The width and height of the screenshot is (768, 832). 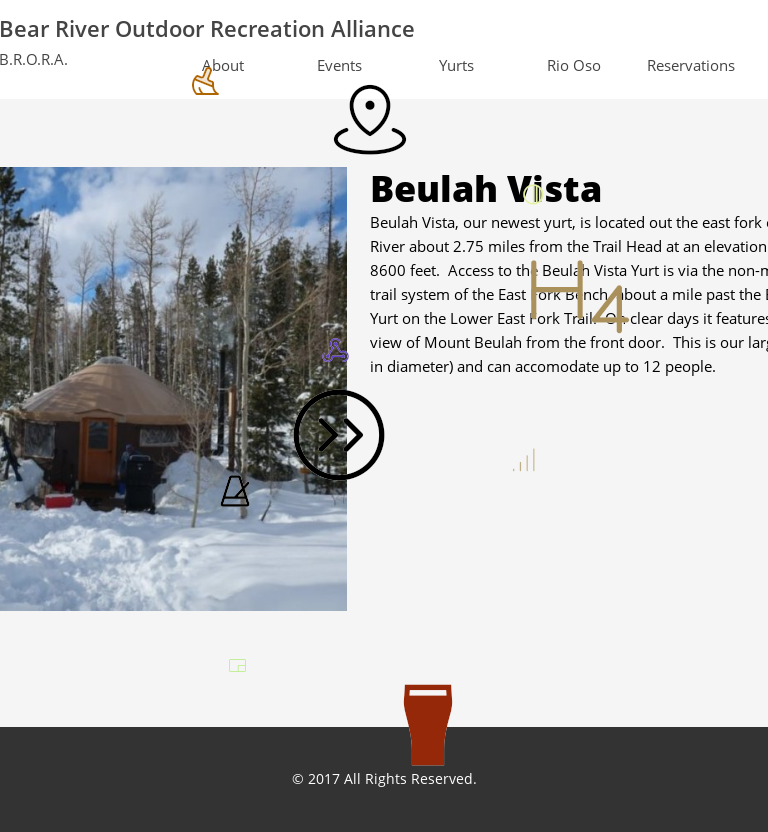 What do you see at coordinates (335, 351) in the screenshot?
I see `configure webhook integrations` at bounding box center [335, 351].